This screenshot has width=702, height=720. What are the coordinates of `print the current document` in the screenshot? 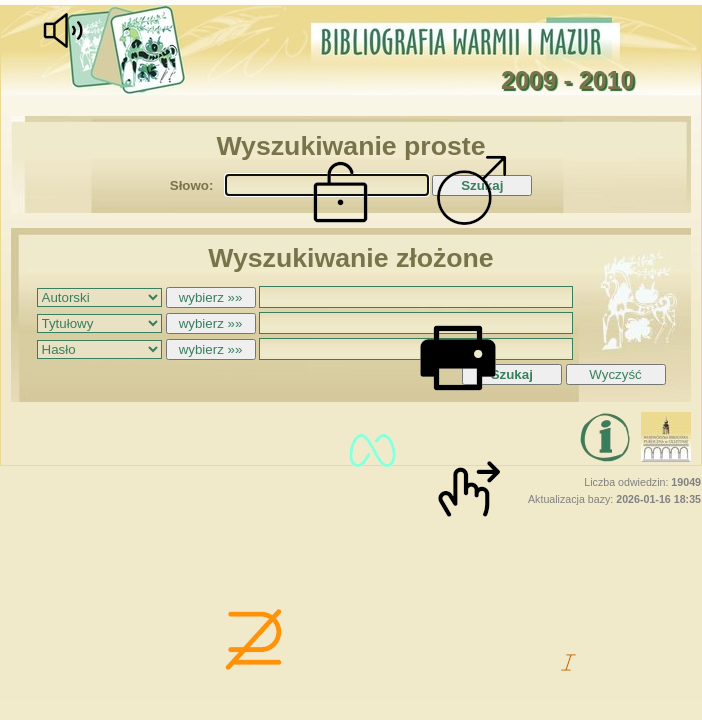 It's located at (458, 358).